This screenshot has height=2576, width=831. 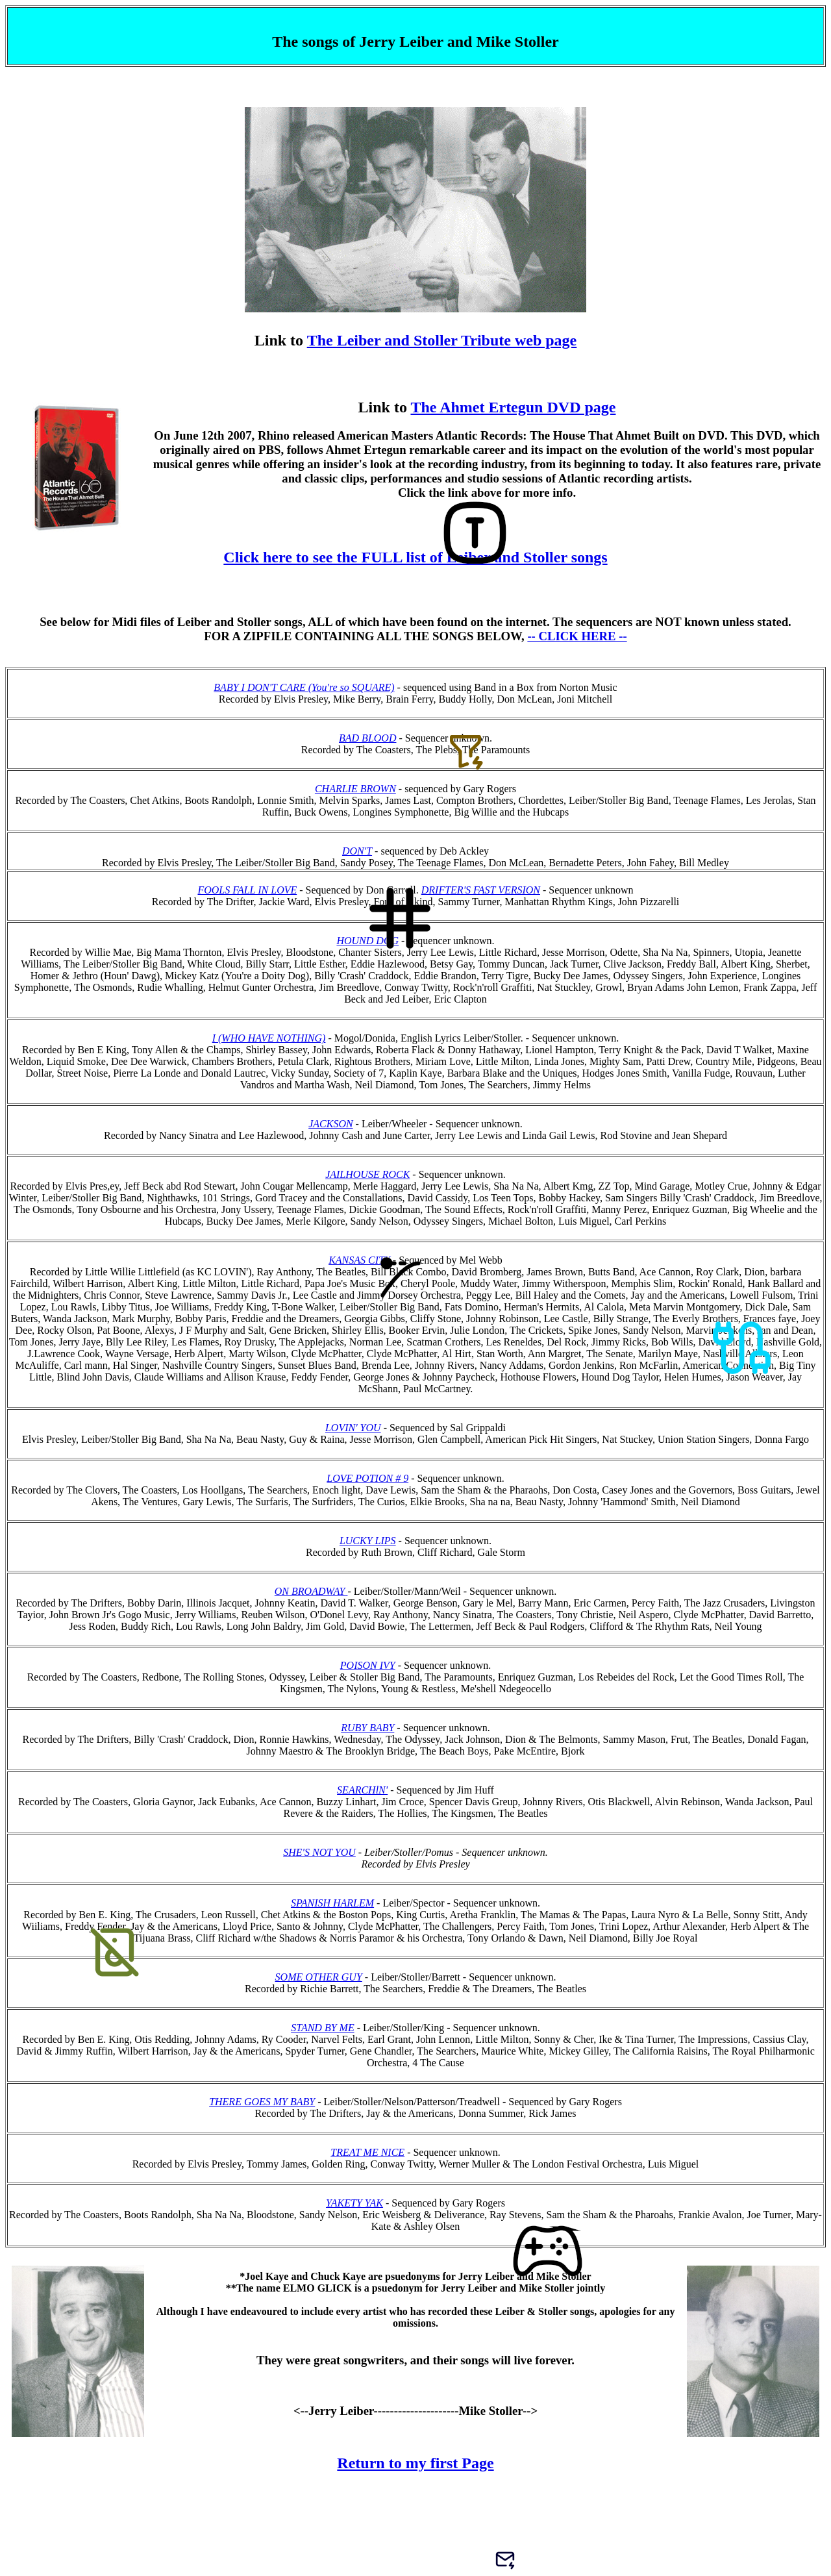 What do you see at coordinates (505, 2559) in the screenshot?
I see `send message with high priority` at bounding box center [505, 2559].